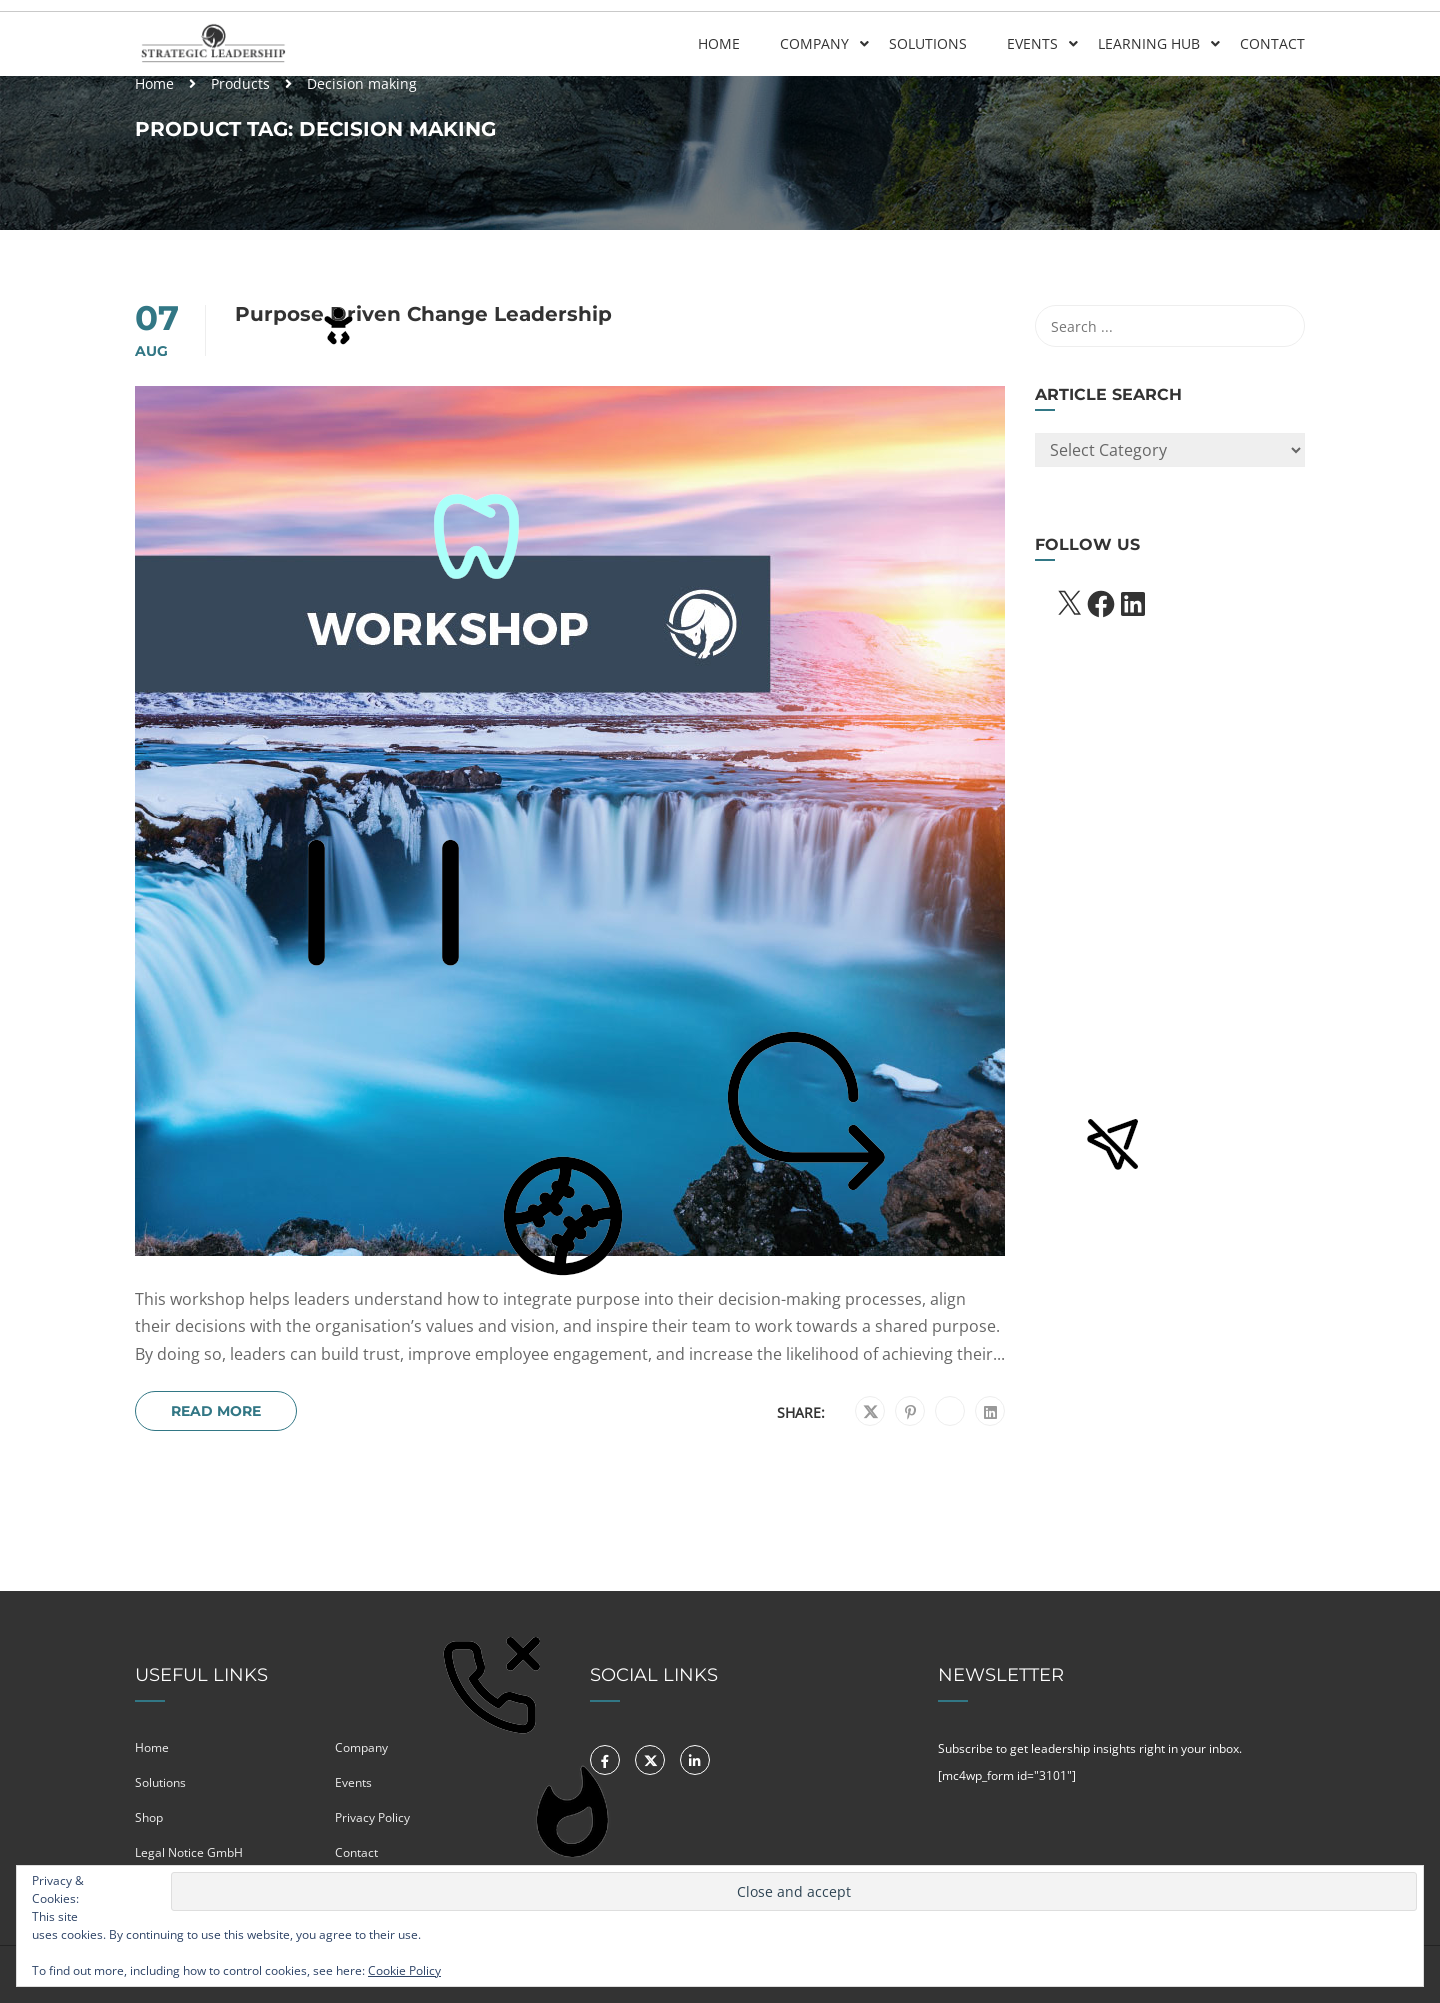 The width and height of the screenshot is (1440, 2003). I want to click on access baby or infant-related features, so click(338, 325).